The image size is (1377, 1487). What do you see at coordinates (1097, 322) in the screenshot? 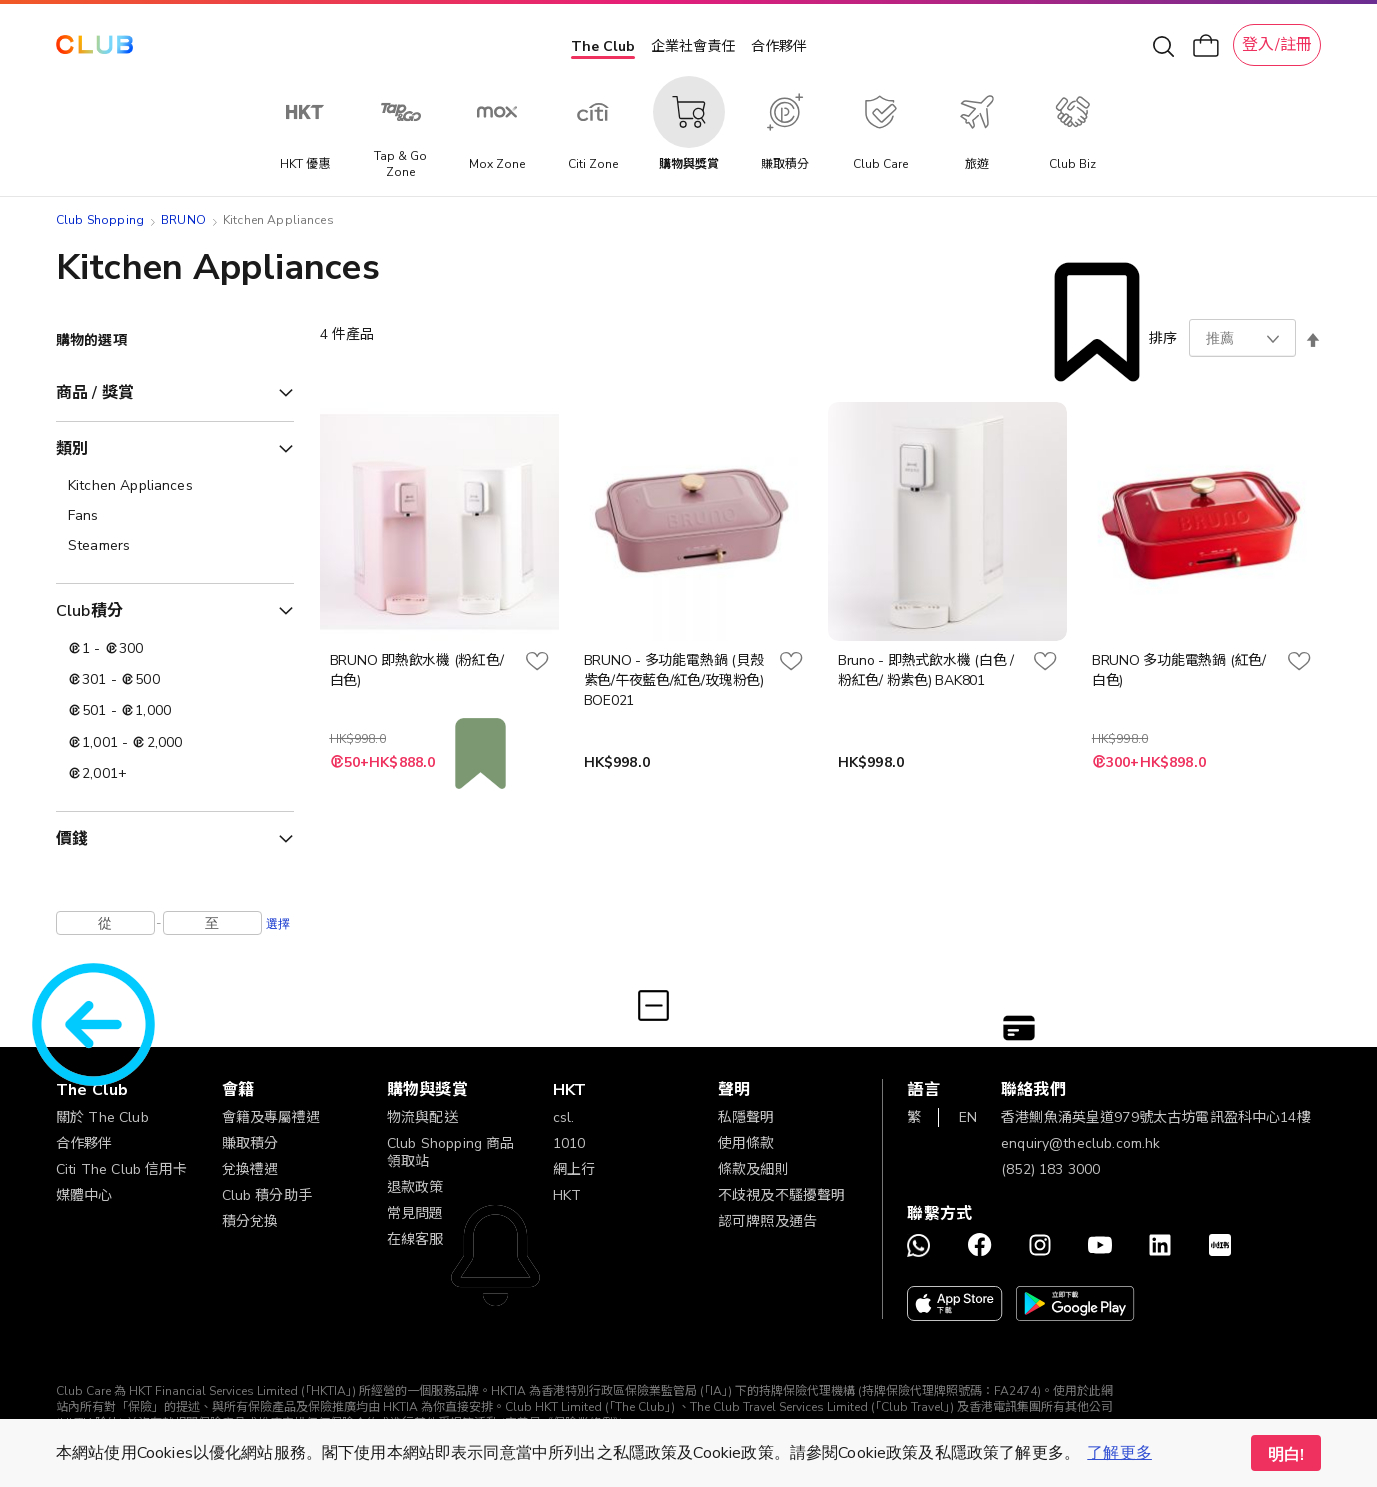
I see `save this item for later` at bounding box center [1097, 322].